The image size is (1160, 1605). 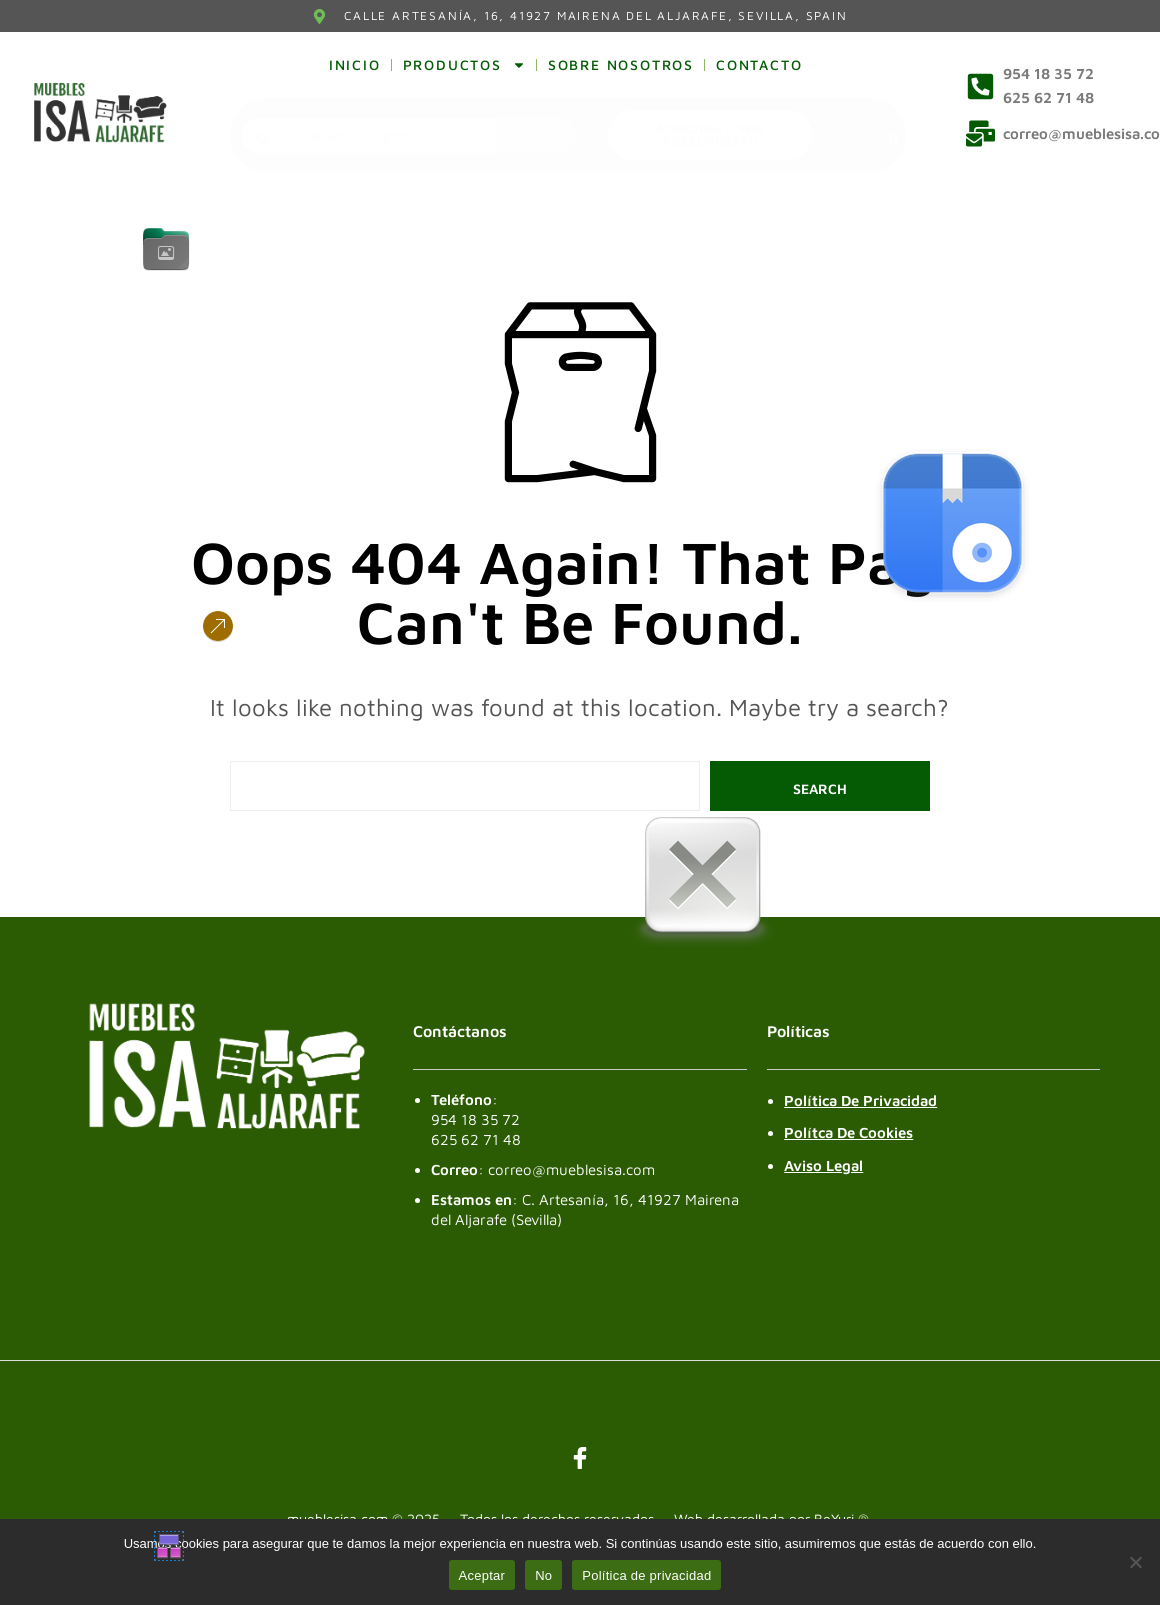 What do you see at coordinates (704, 881) in the screenshot?
I see `indicates a file or content that cannot be read` at bounding box center [704, 881].